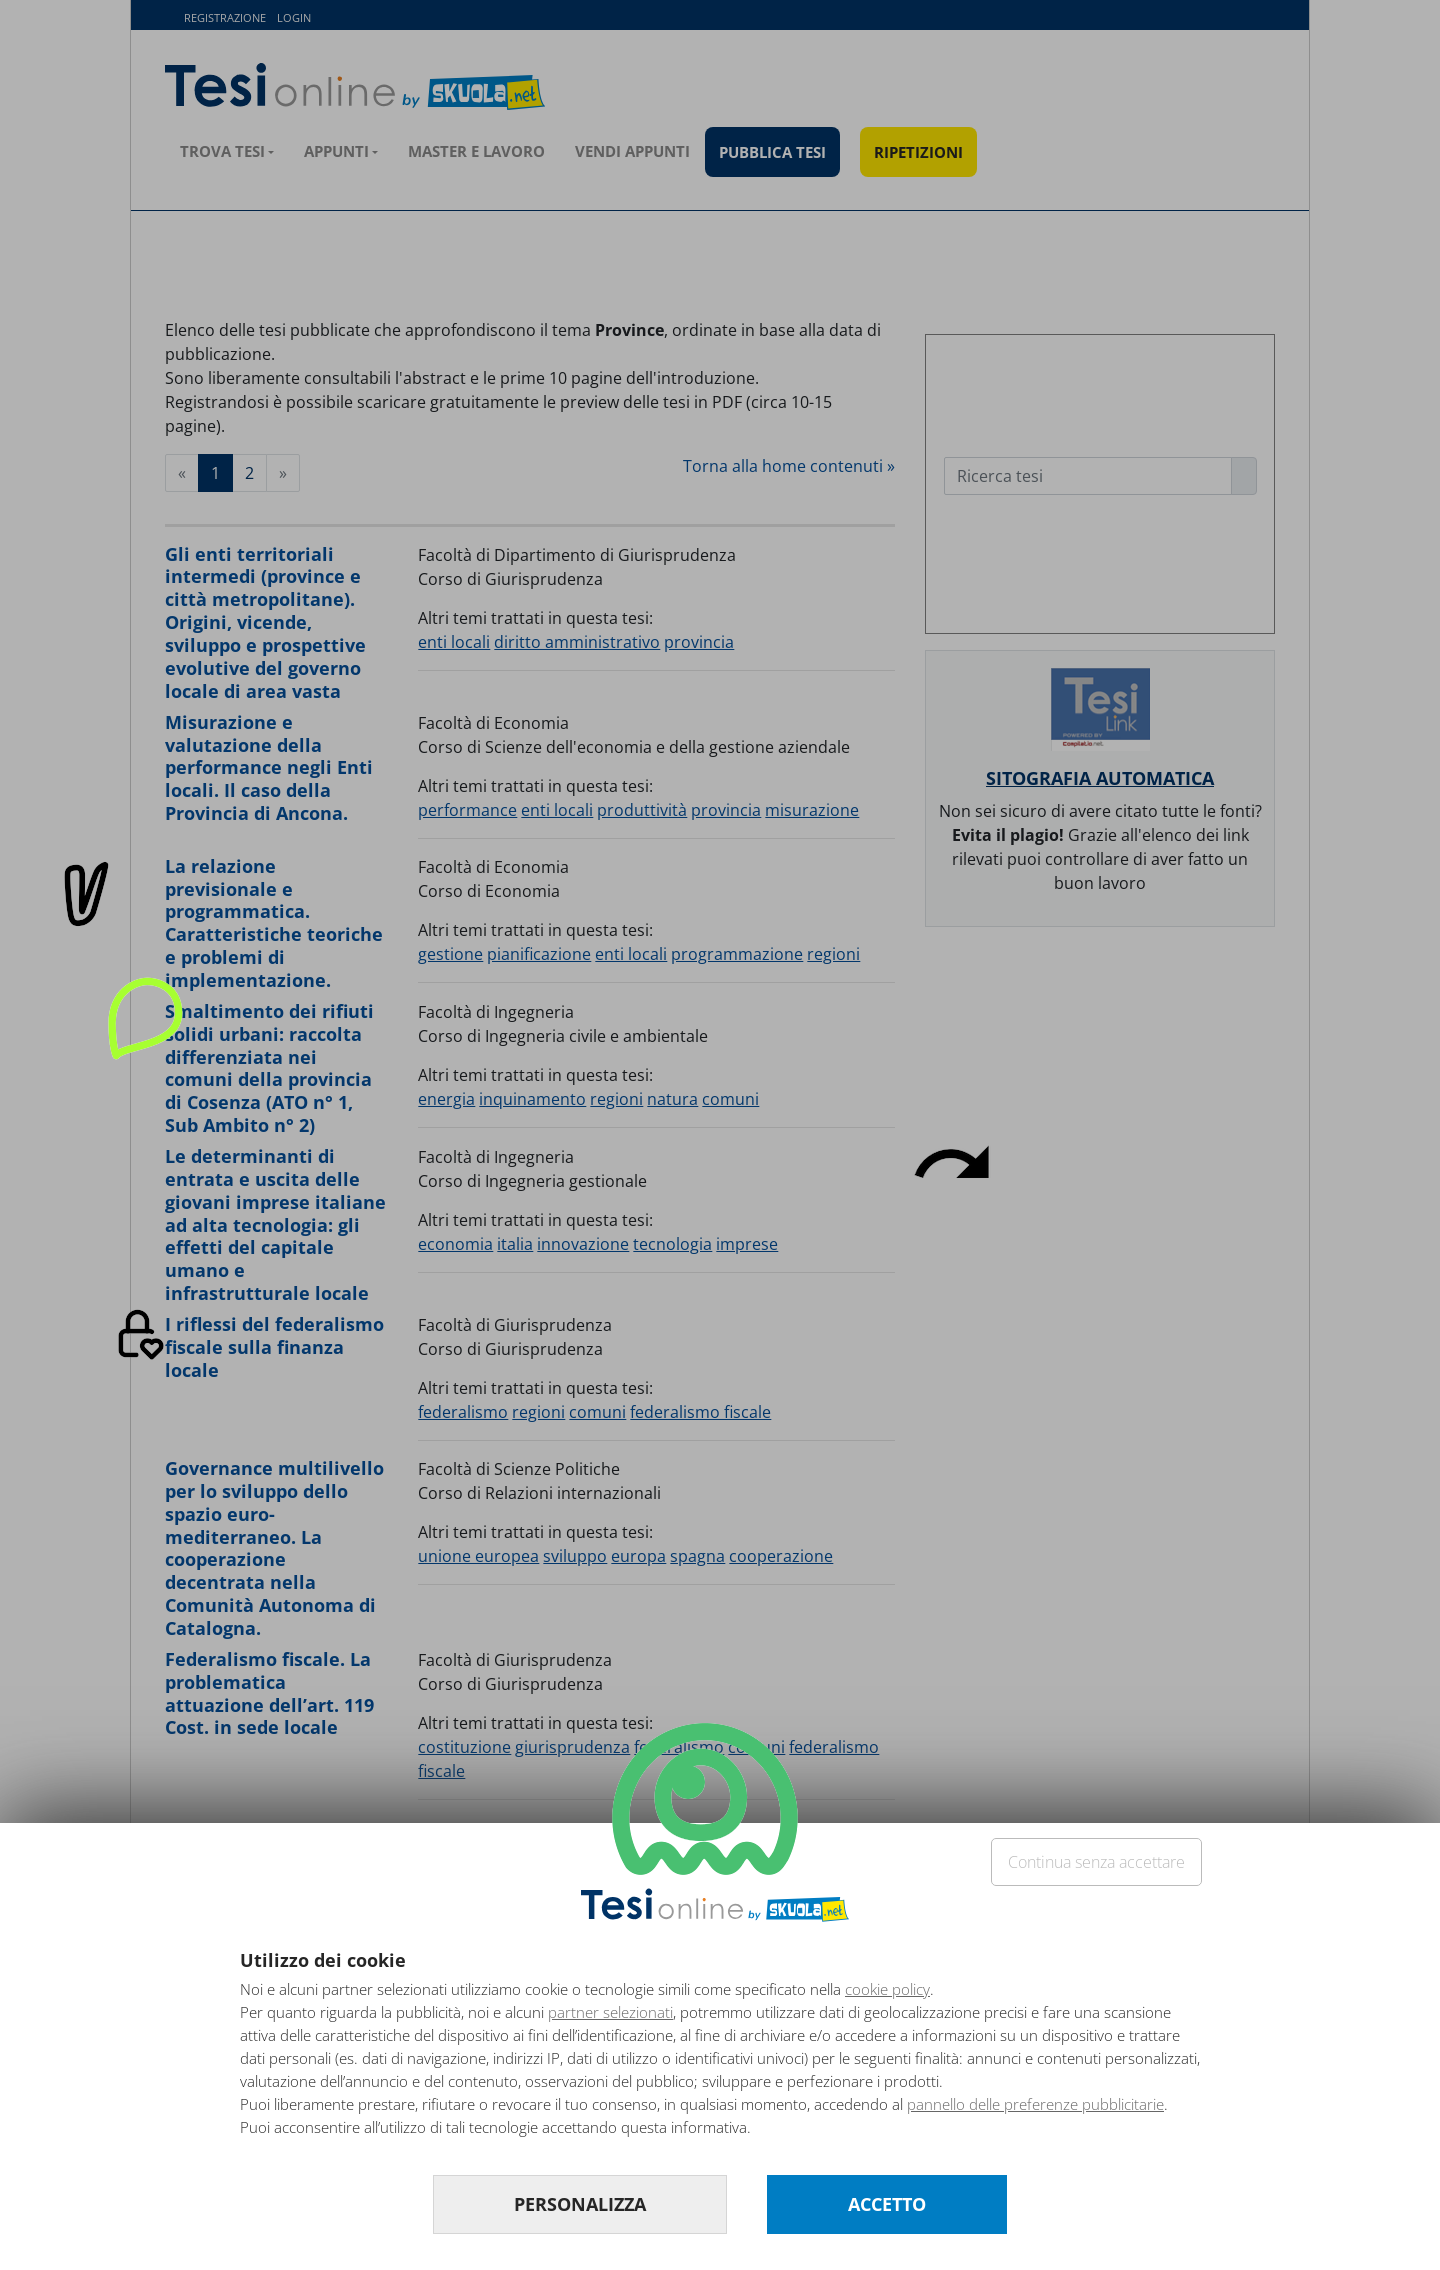 This screenshot has height=2270, width=1440. What do you see at coordinates (137, 1333) in the screenshot?
I see `protect or secure your favorites` at bounding box center [137, 1333].